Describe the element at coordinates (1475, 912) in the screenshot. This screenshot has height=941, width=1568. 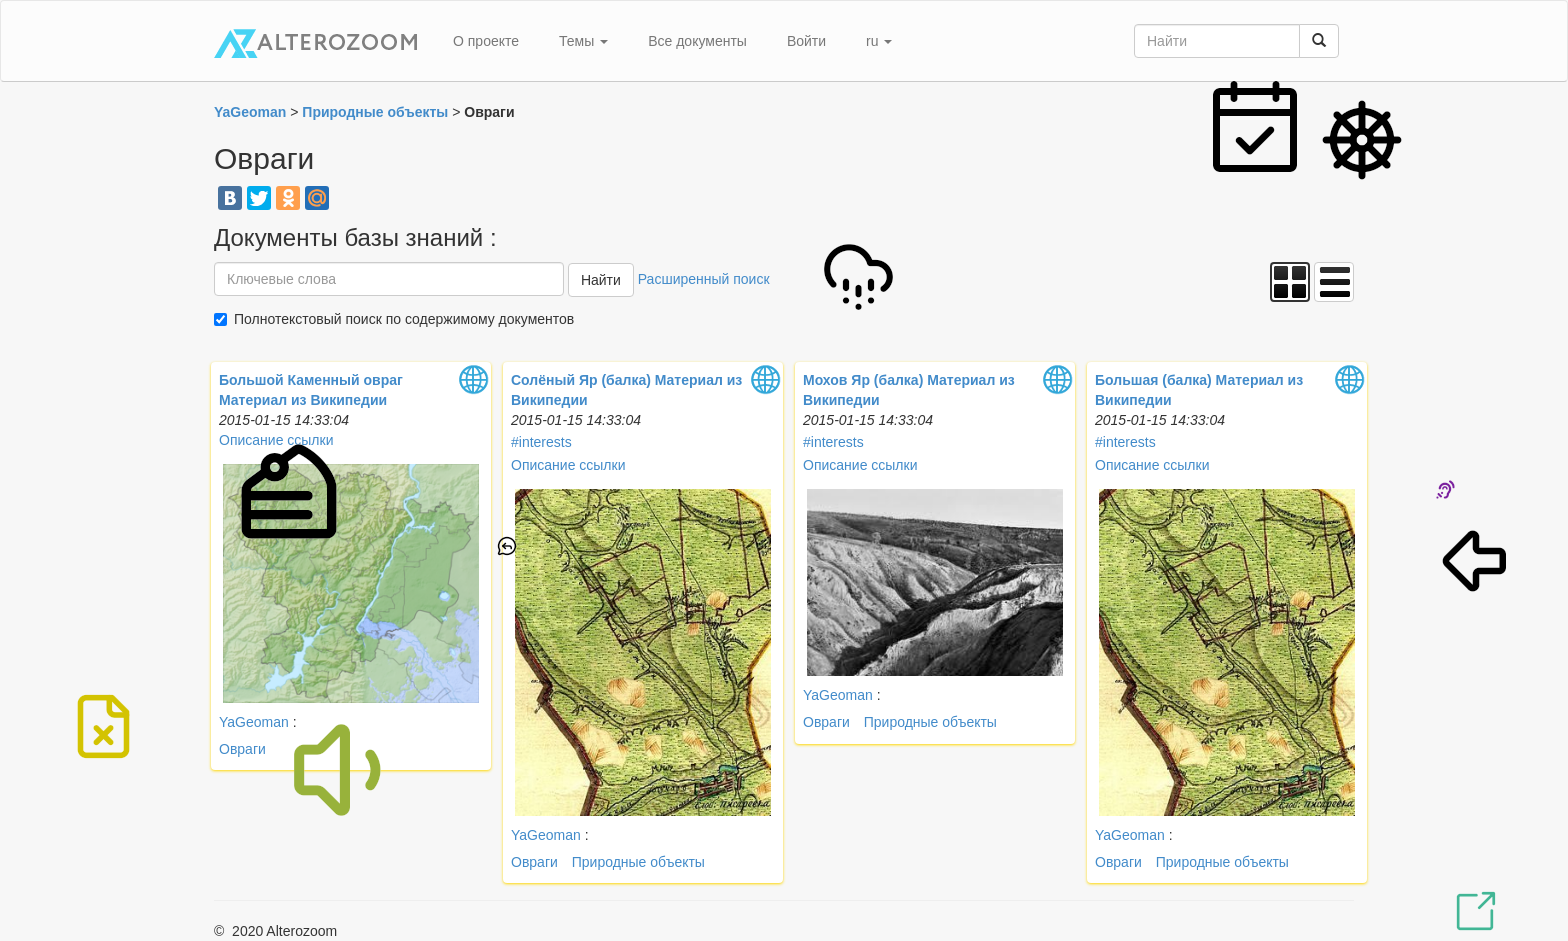
I see `open link in a new tab or window` at that location.